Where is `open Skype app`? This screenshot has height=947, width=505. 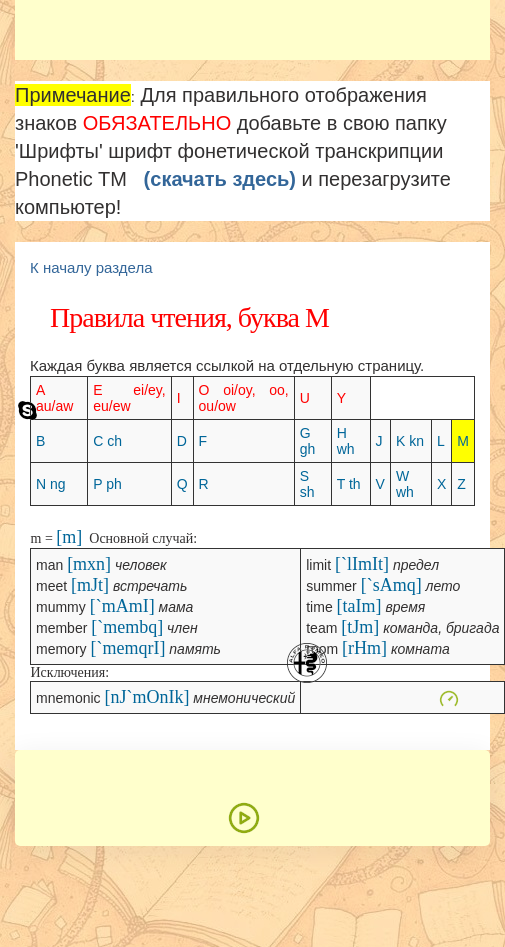
open Skype app is located at coordinates (27, 410).